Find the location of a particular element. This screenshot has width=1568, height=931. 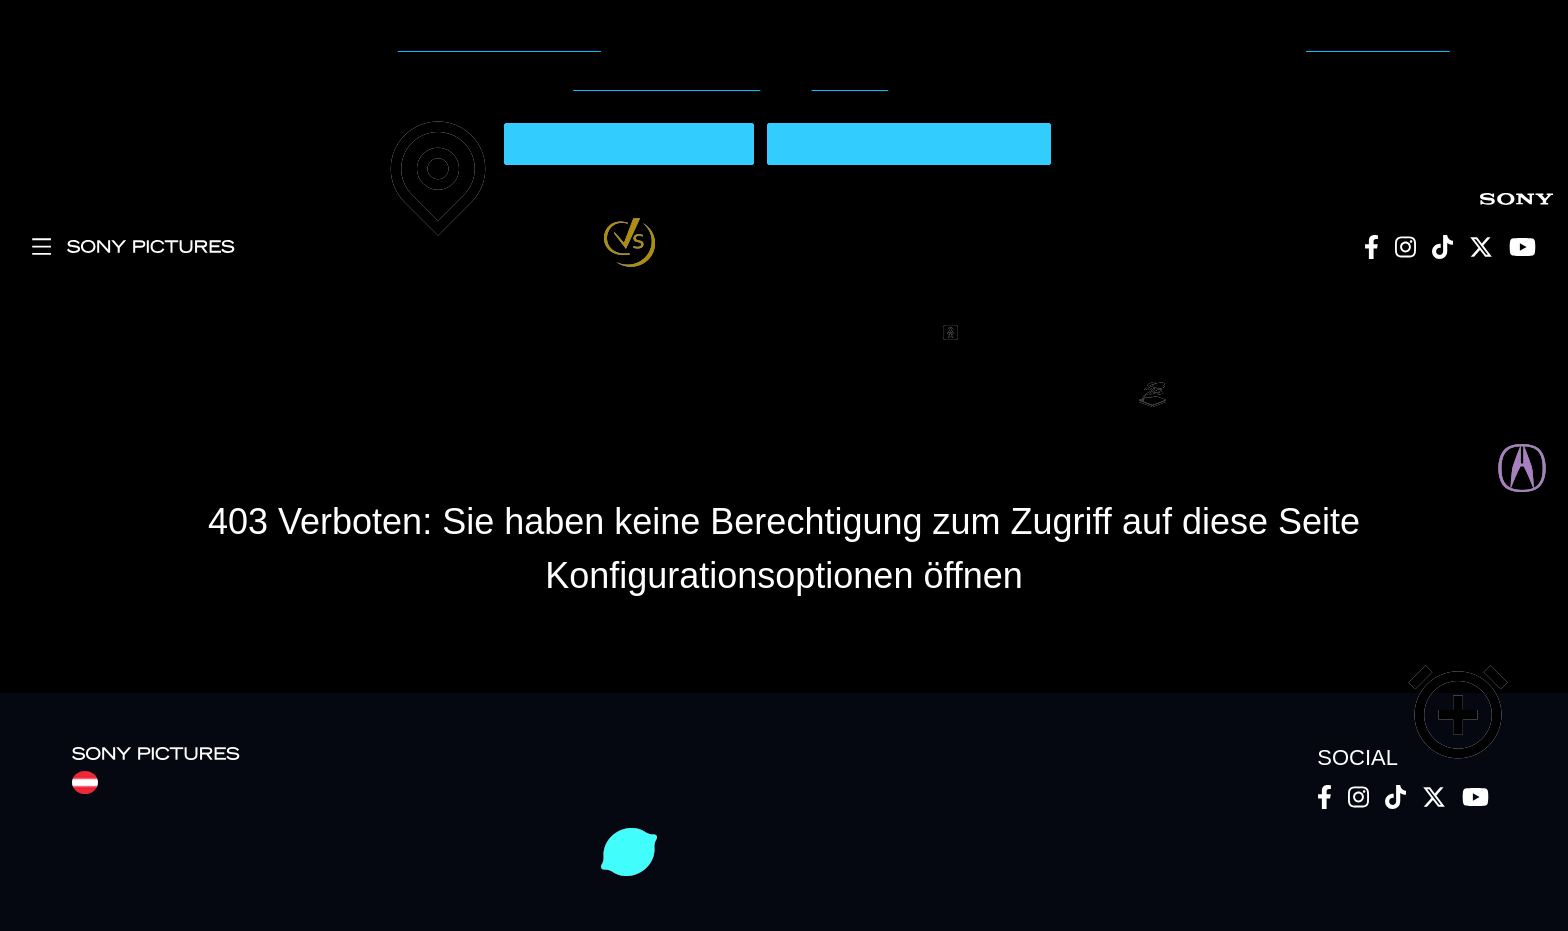

add a new alarm is located at coordinates (1458, 710).